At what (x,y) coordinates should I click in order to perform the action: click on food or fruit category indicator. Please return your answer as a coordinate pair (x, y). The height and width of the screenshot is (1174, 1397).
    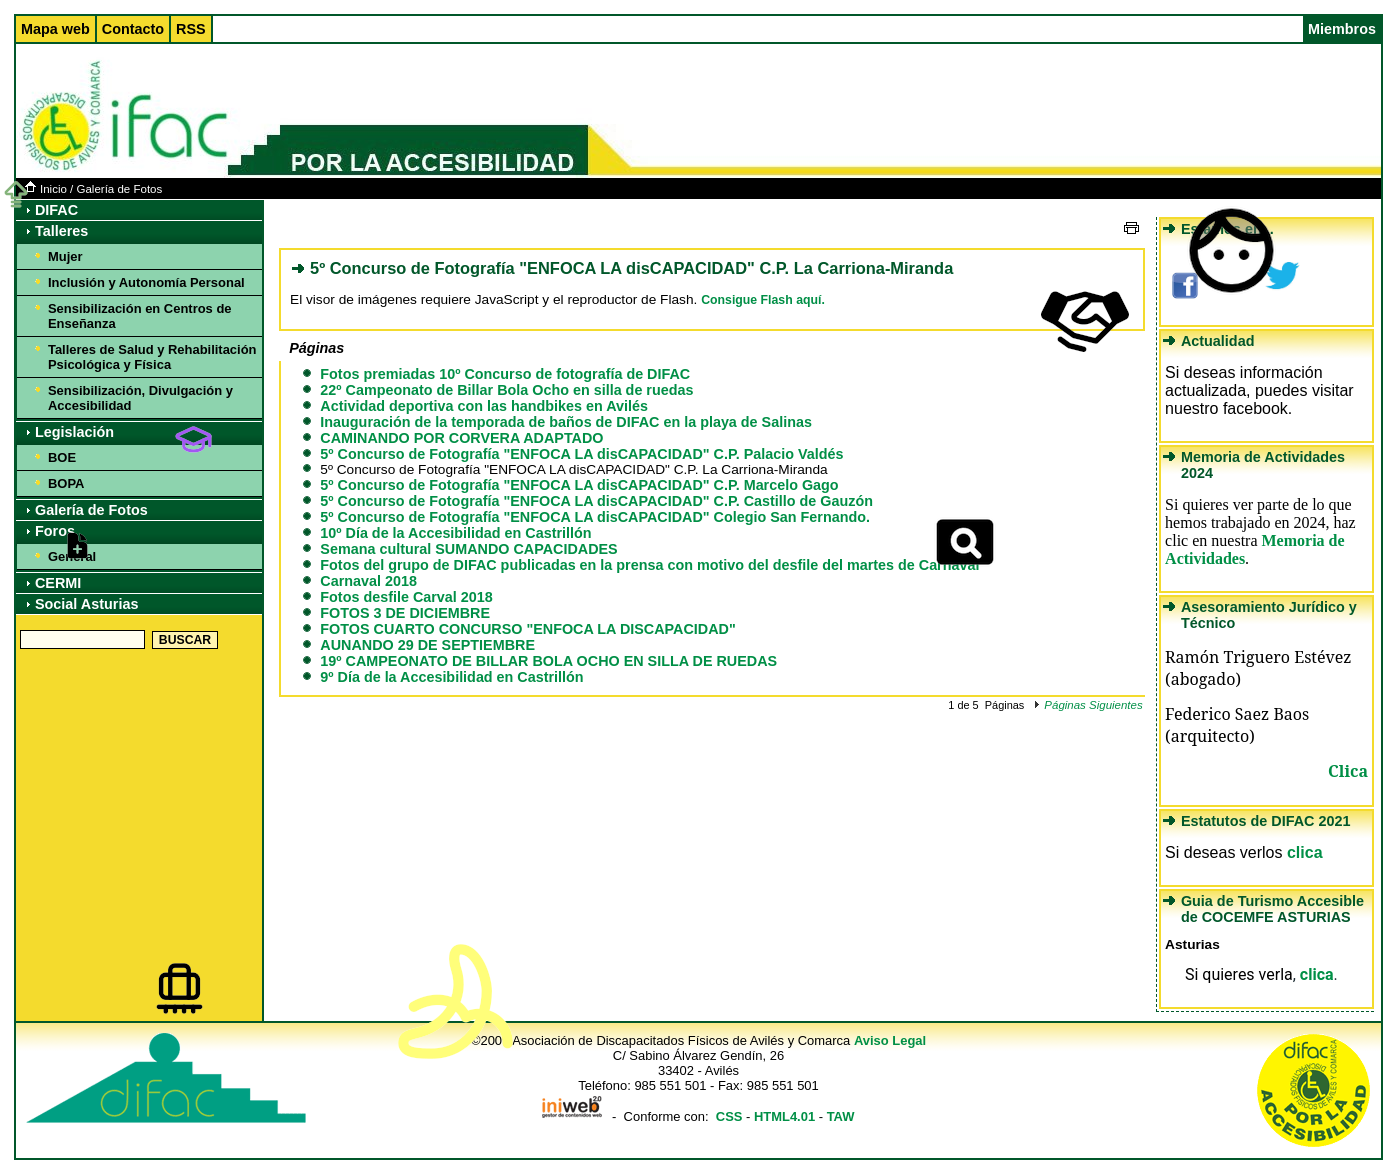
    Looking at the image, I should click on (455, 1001).